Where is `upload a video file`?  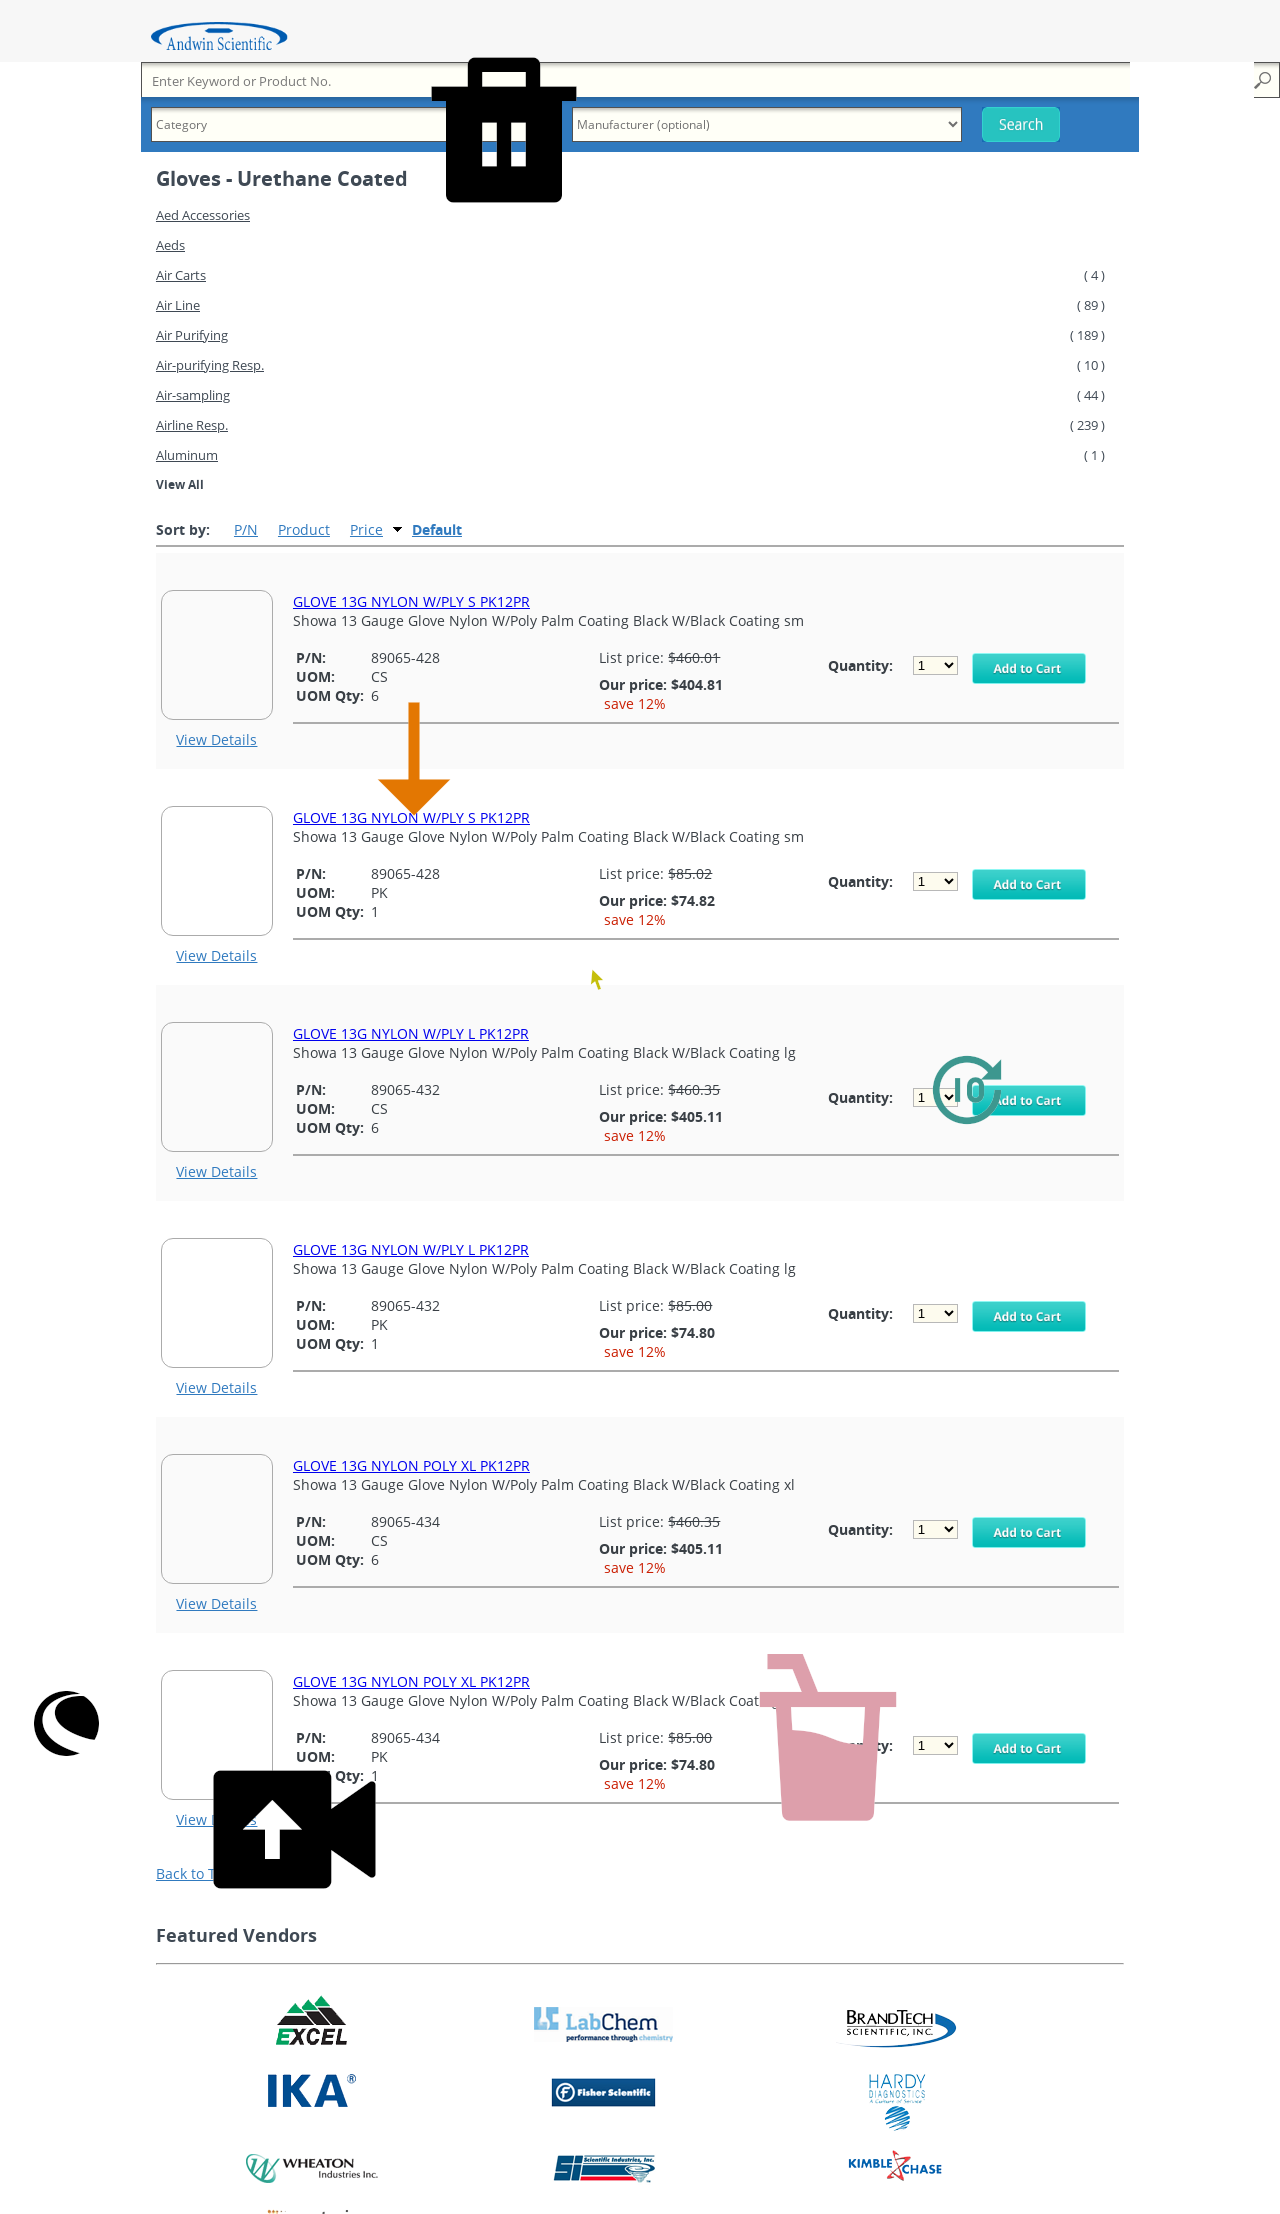
upload a video file is located at coordinates (294, 1829).